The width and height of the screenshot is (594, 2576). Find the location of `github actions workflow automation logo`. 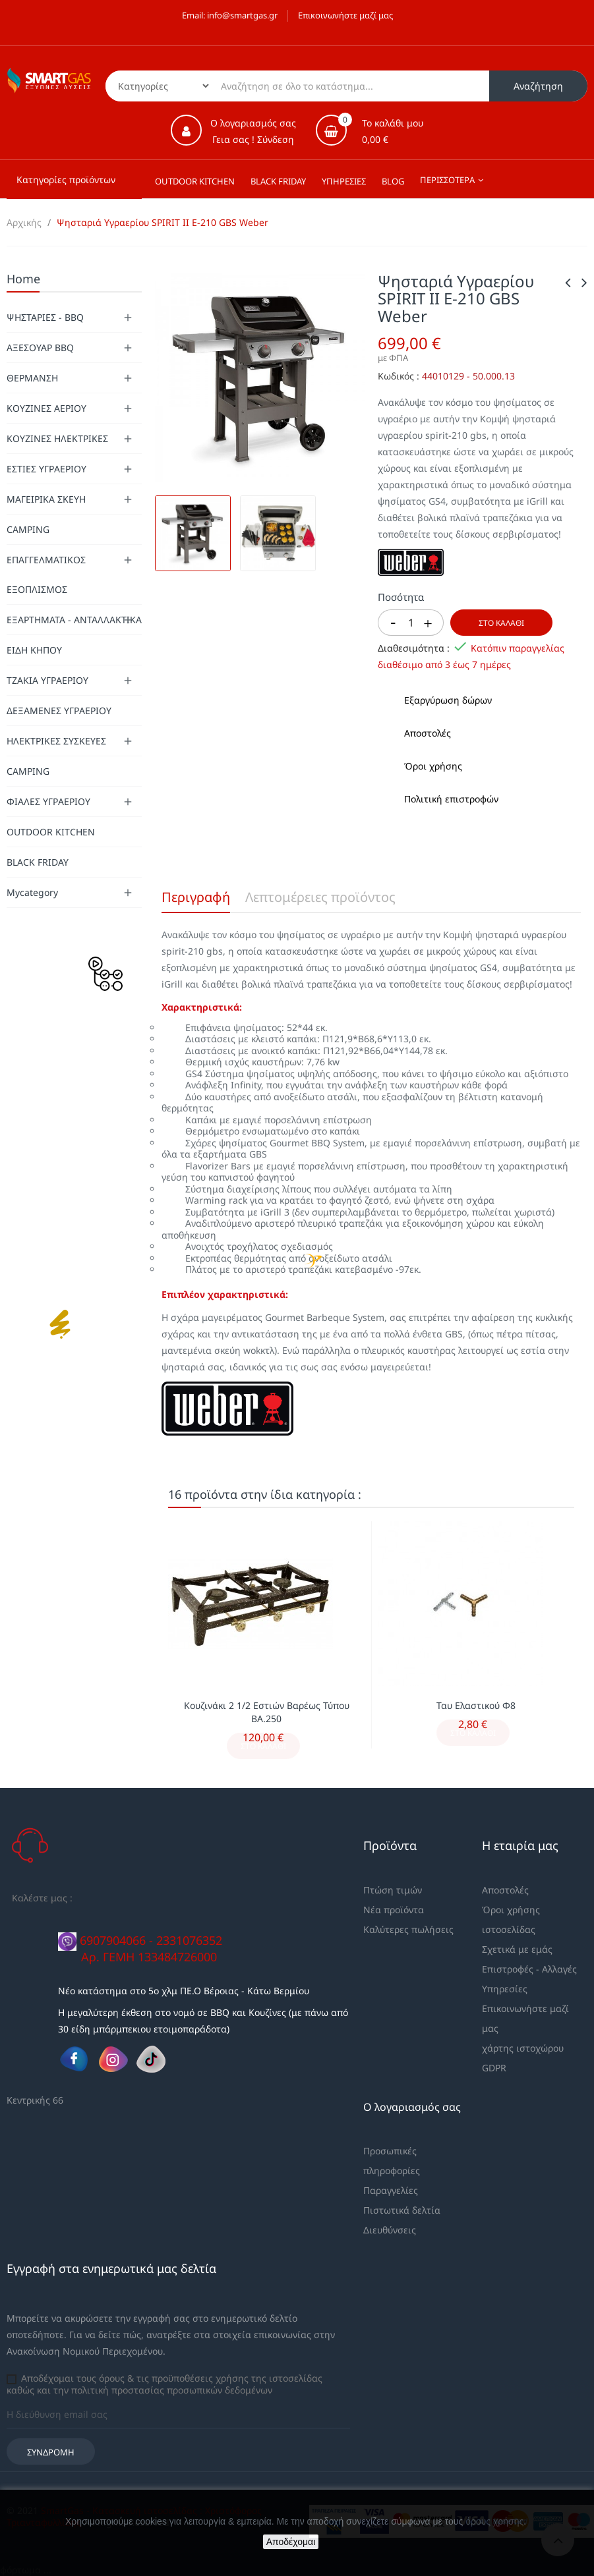

github actions workflow automation logo is located at coordinates (105, 974).